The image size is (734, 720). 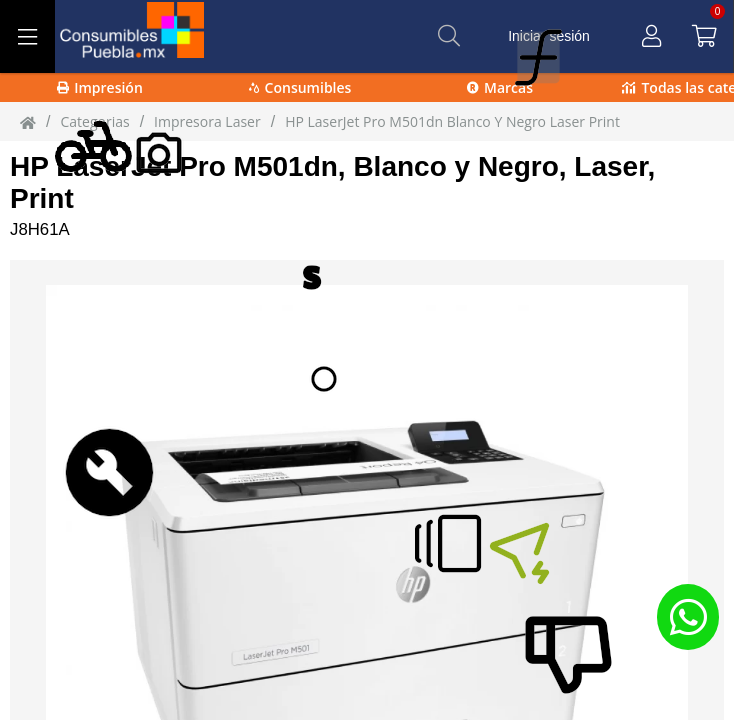 I want to click on insert a mathematical function or formula, so click(x=538, y=57).